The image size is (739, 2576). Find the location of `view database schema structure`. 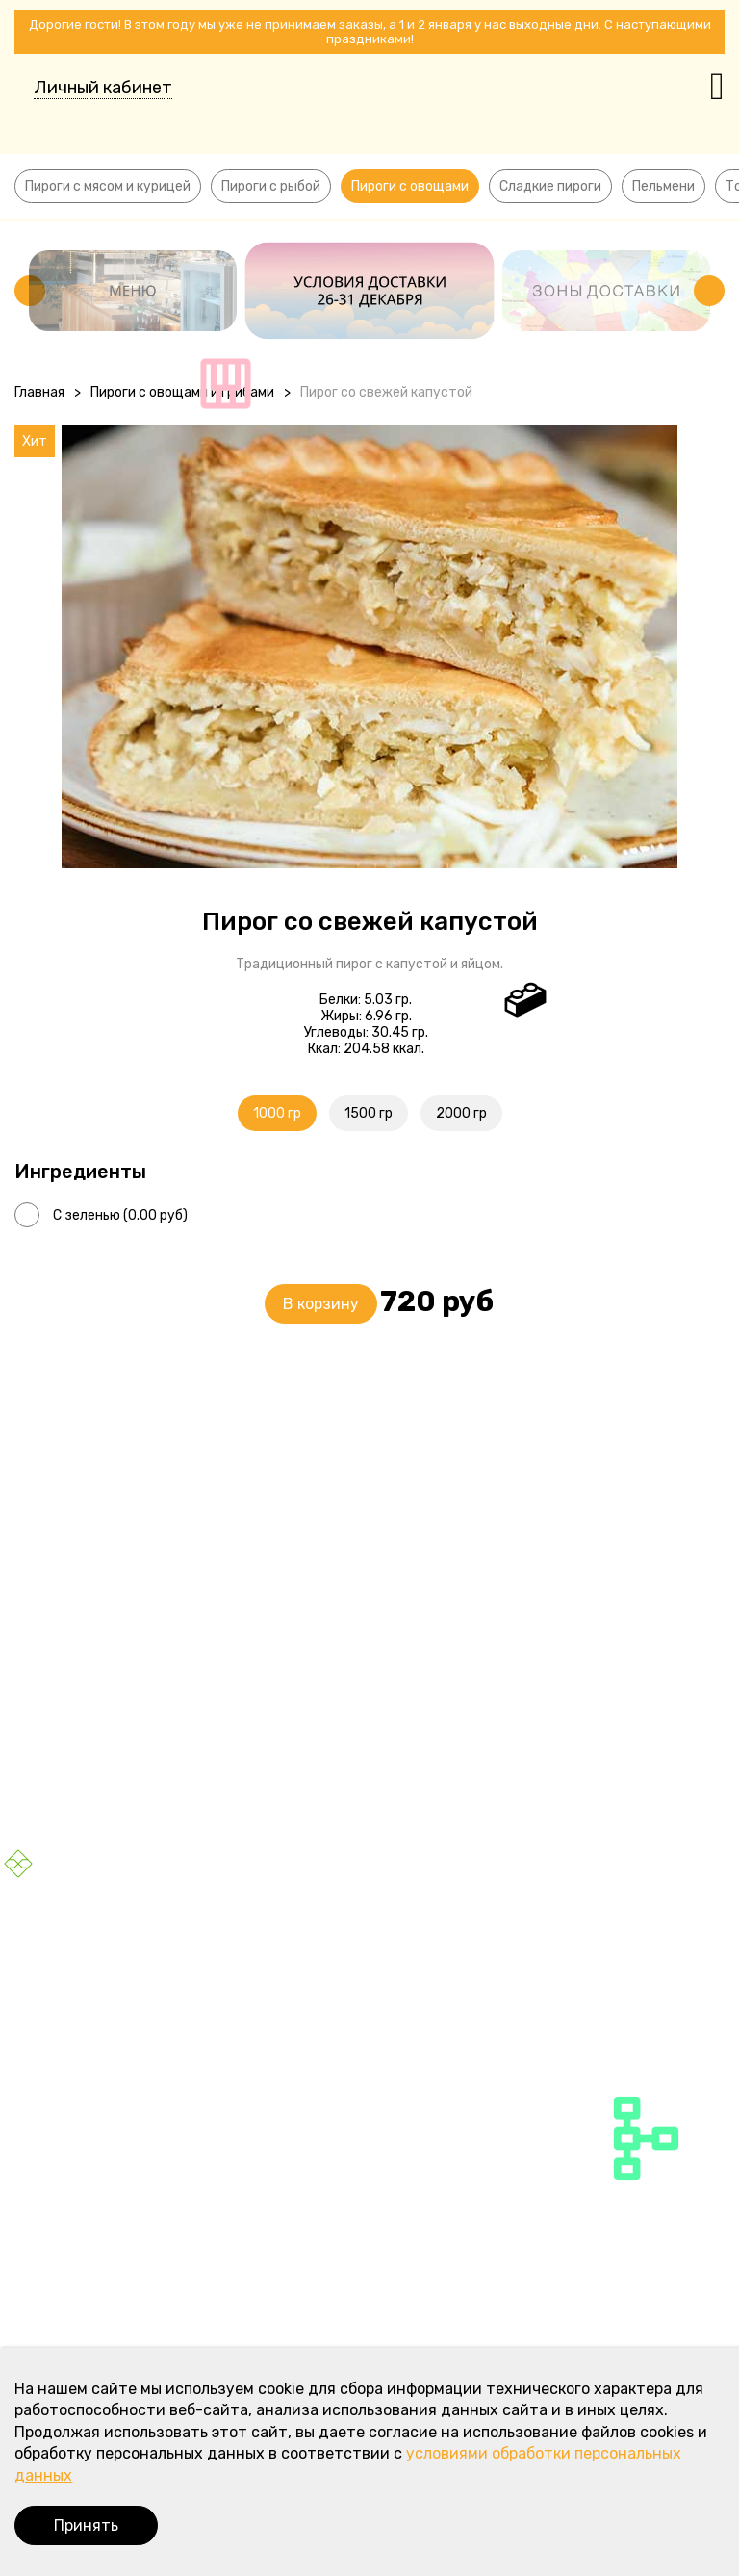

view database schema structure is located at coordinates (644, 2138).